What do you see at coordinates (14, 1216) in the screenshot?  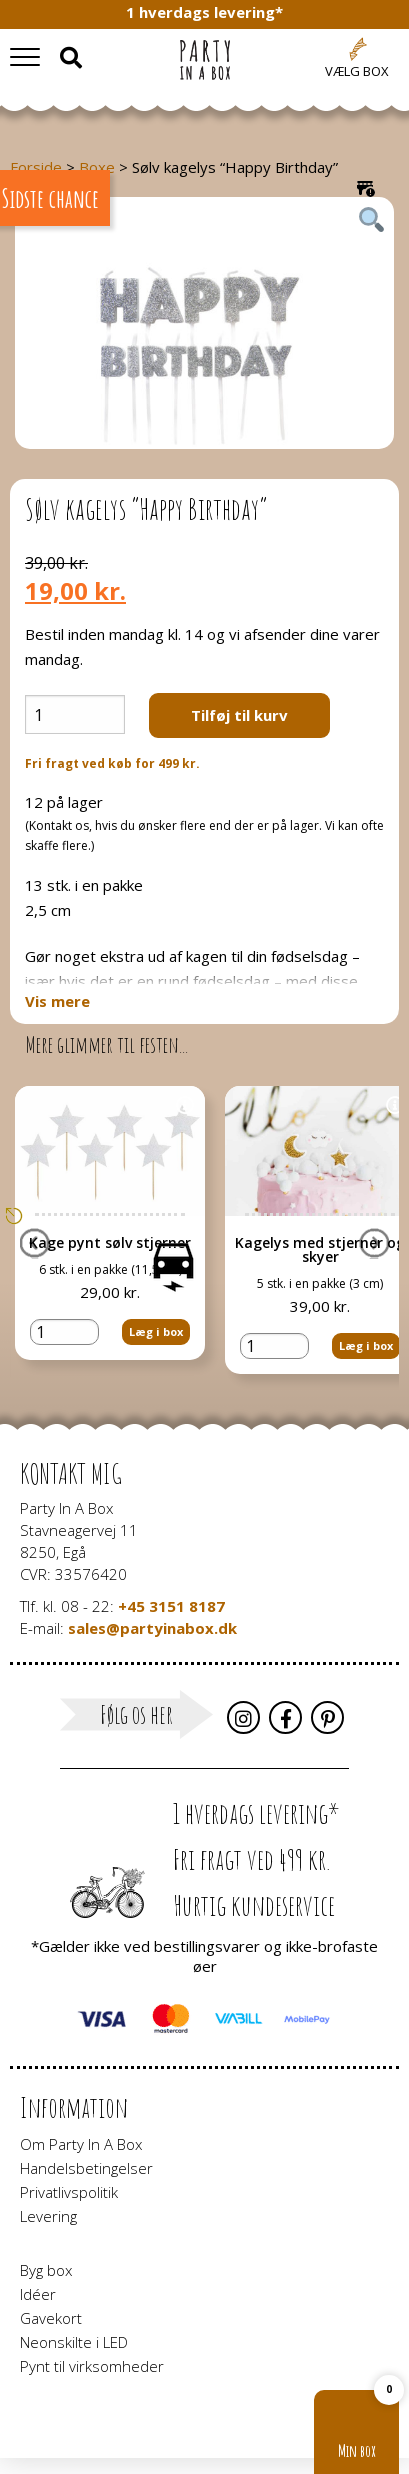 I see `navigate back or return to previous screen` at bounding box center [14, 1216].